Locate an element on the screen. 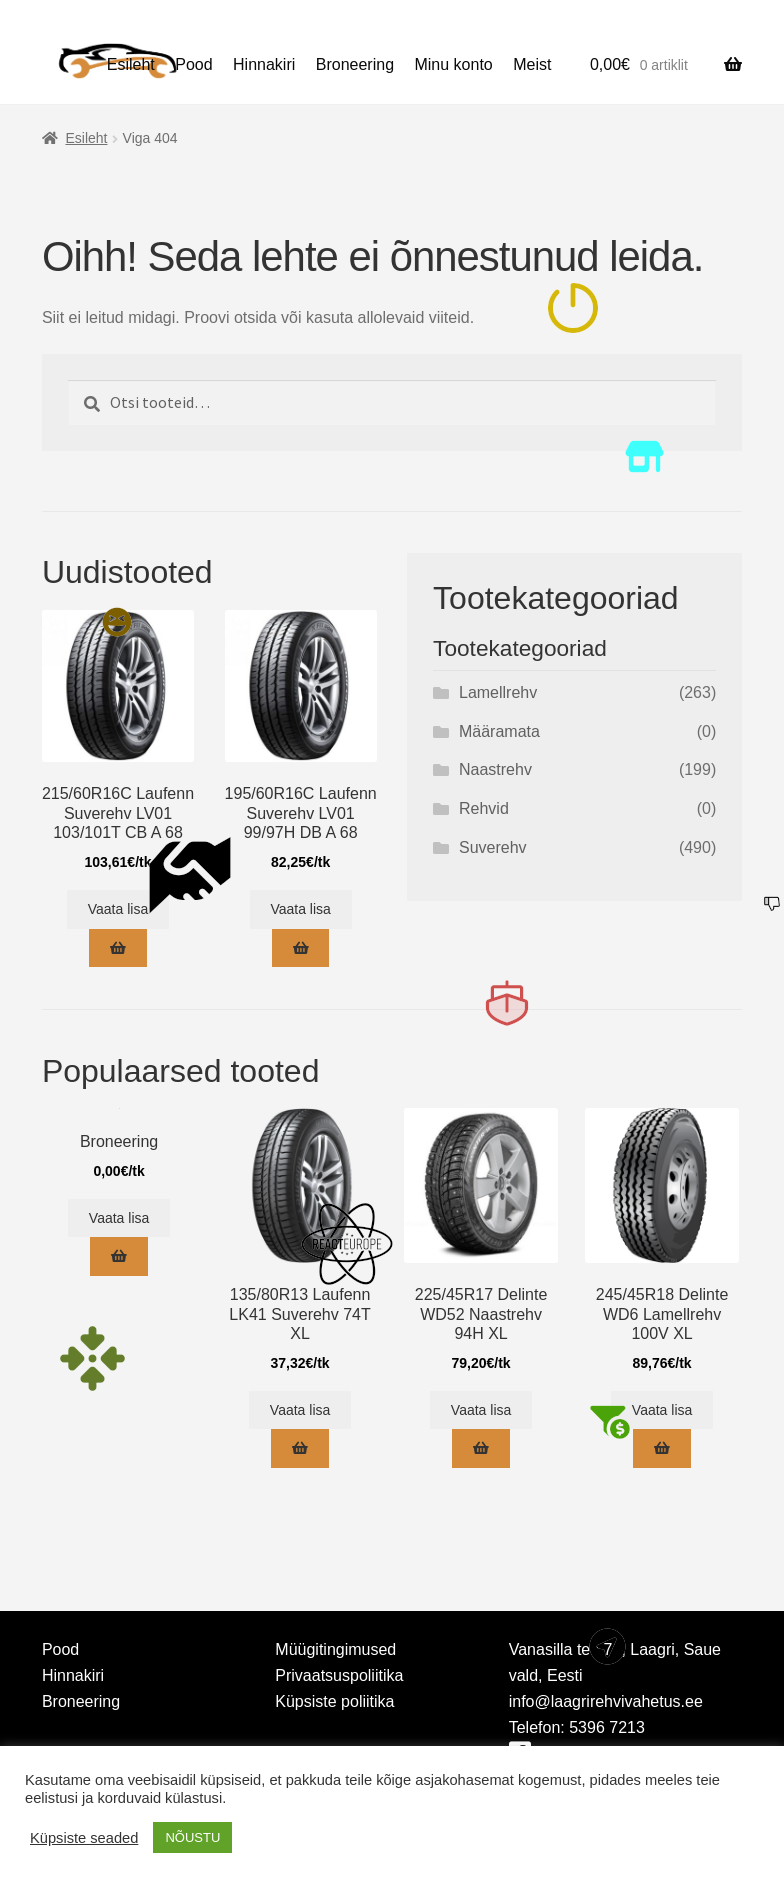  open the store or shop is located at coordinates (644, 456).